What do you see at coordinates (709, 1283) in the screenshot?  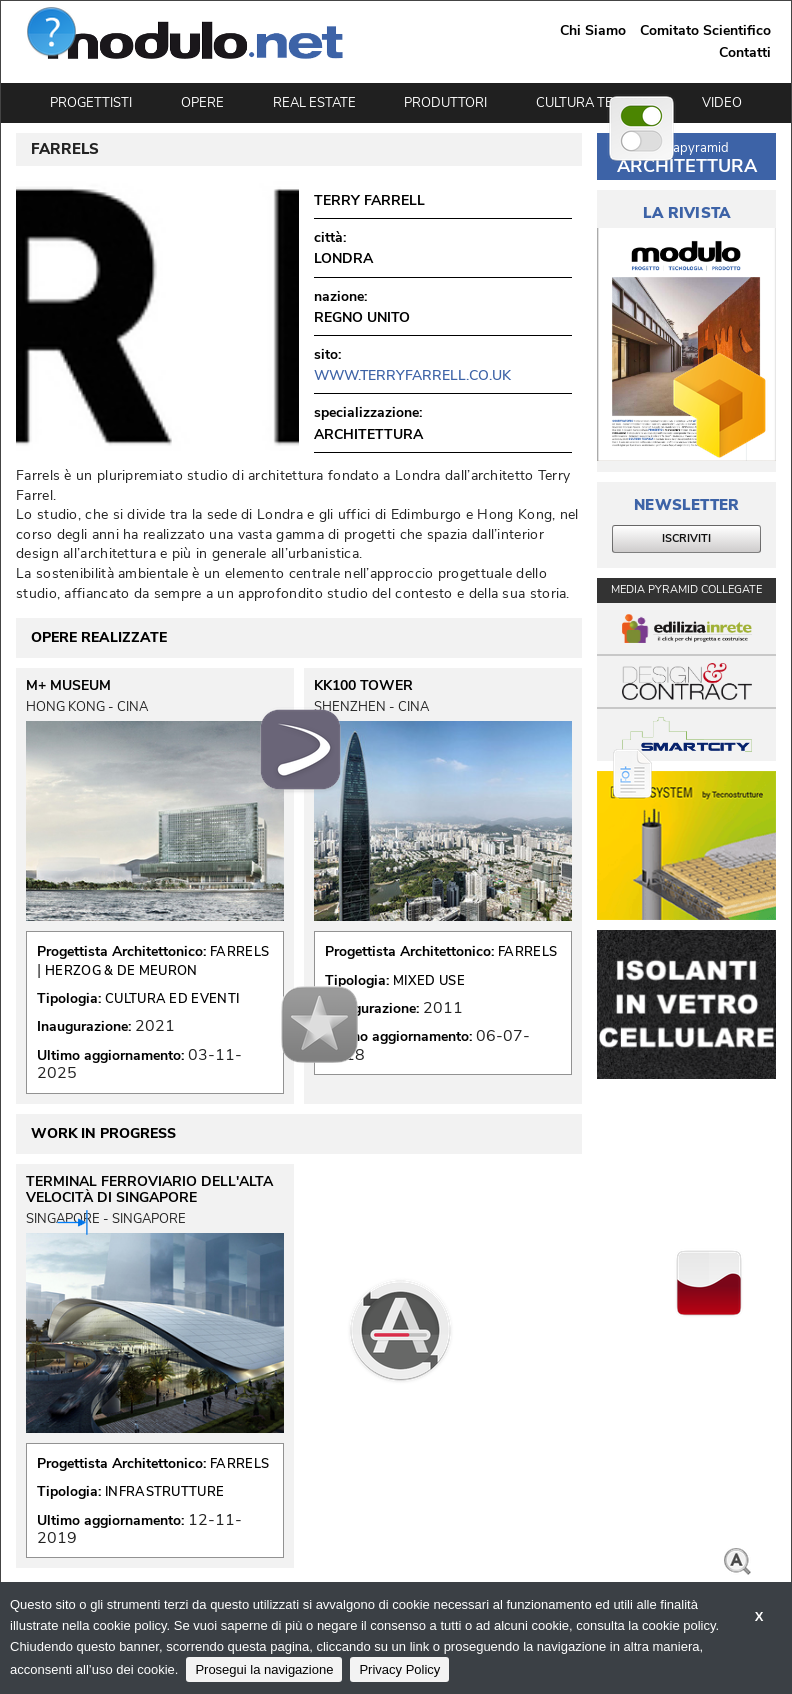 I see `open wine application for running windows programs` at bounding box center [709, 1283].